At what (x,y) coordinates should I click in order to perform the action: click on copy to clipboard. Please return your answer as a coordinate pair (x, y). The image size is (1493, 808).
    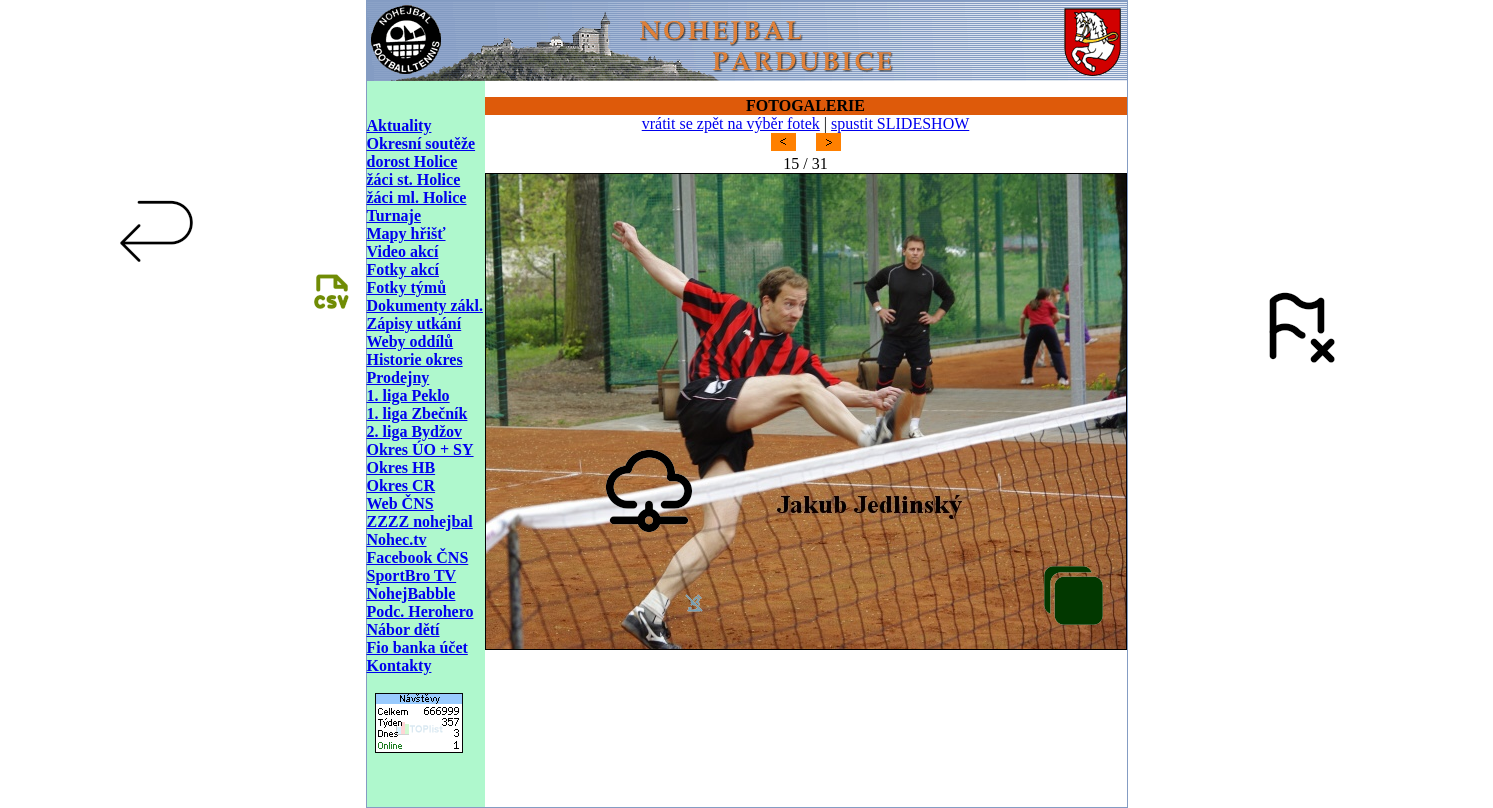
    Looking at the image, I should click on (1073, 595).